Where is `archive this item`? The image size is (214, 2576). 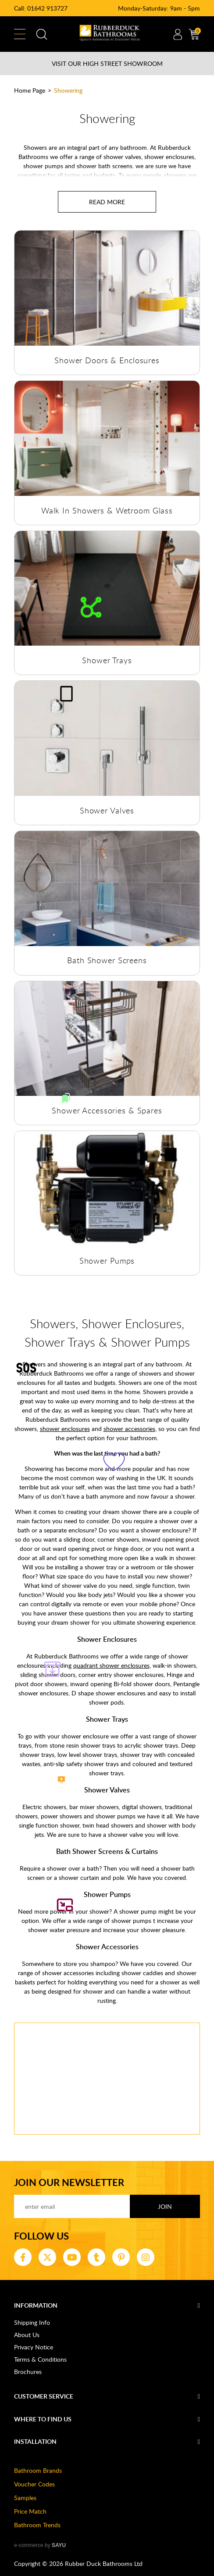
archive this item is located at coordinates (52, 1669).